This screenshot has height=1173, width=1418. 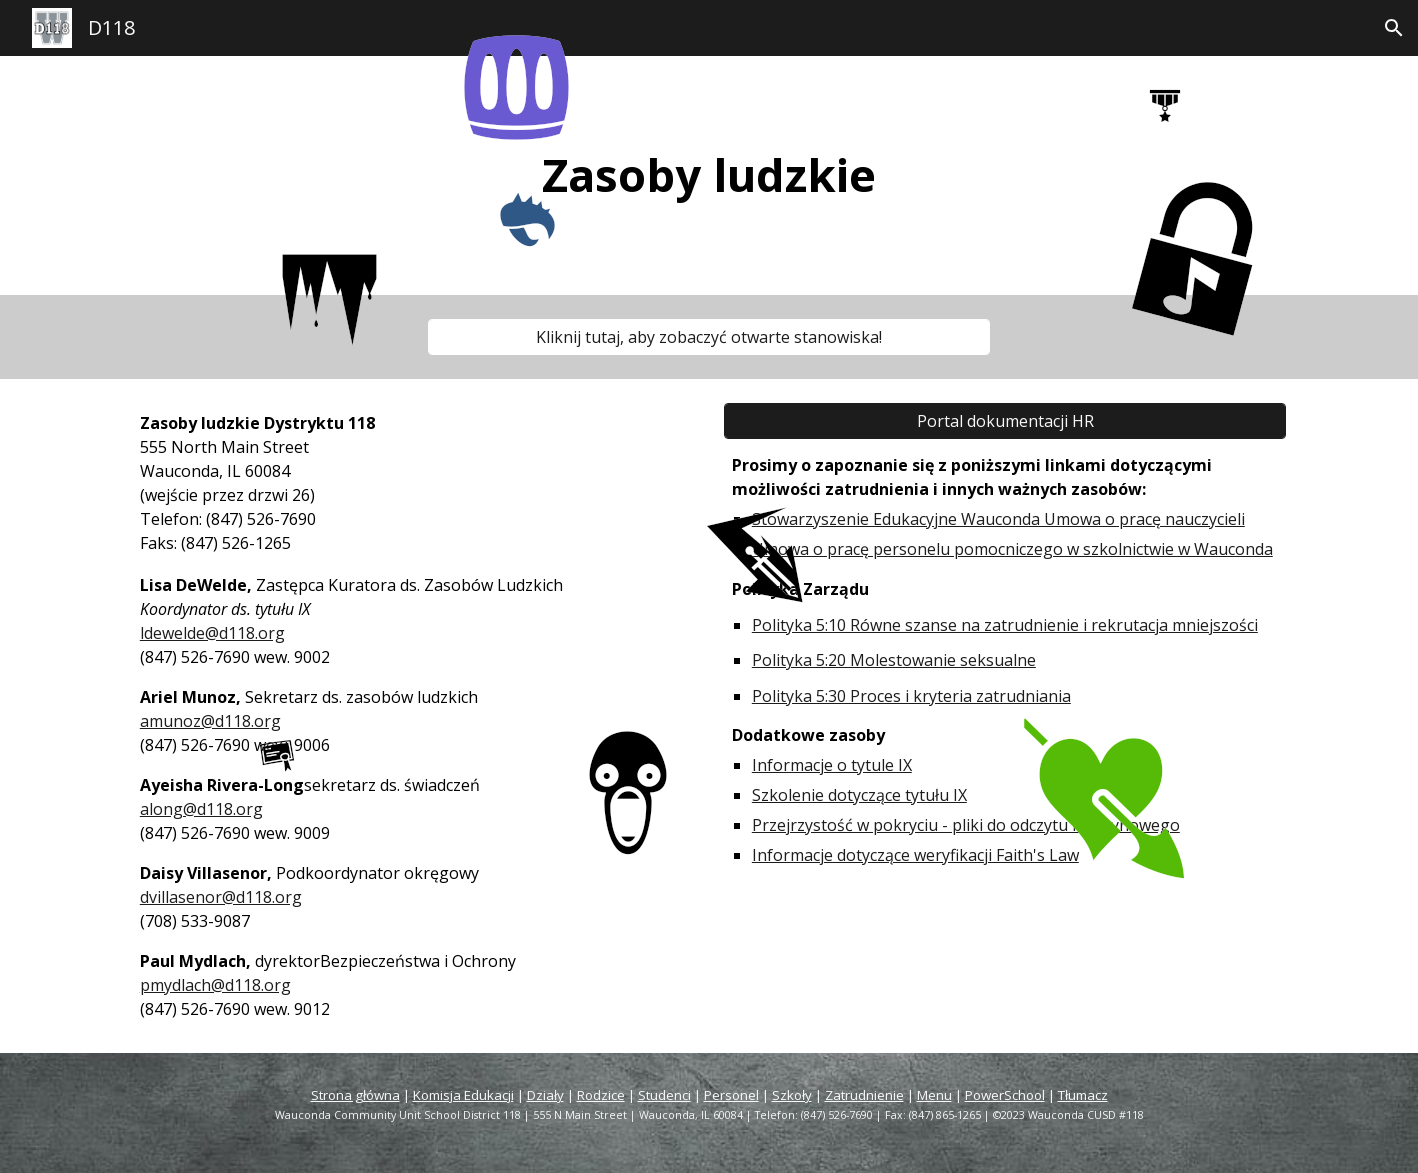 What do you see at coordinates (1104, 797) in the screenshot?
I see `indicates a match or romantic connection in a dating app` at bounding box center [1104, 797].